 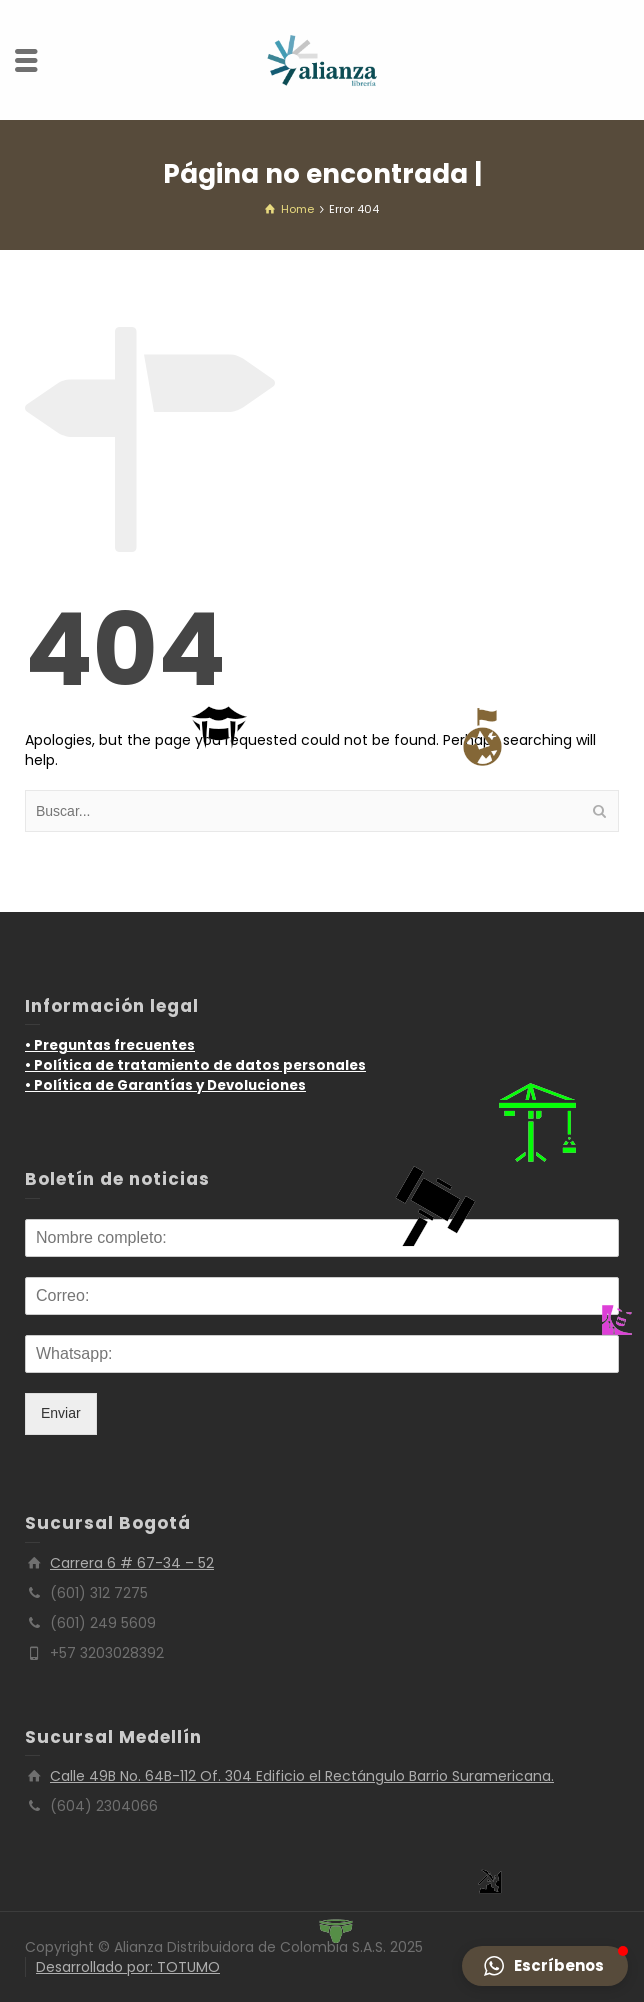 What do you see at coordinates (617, 1320) in the screenshot?
I see `vampire bite attack action in a game` at bounding box center [617, 1320].